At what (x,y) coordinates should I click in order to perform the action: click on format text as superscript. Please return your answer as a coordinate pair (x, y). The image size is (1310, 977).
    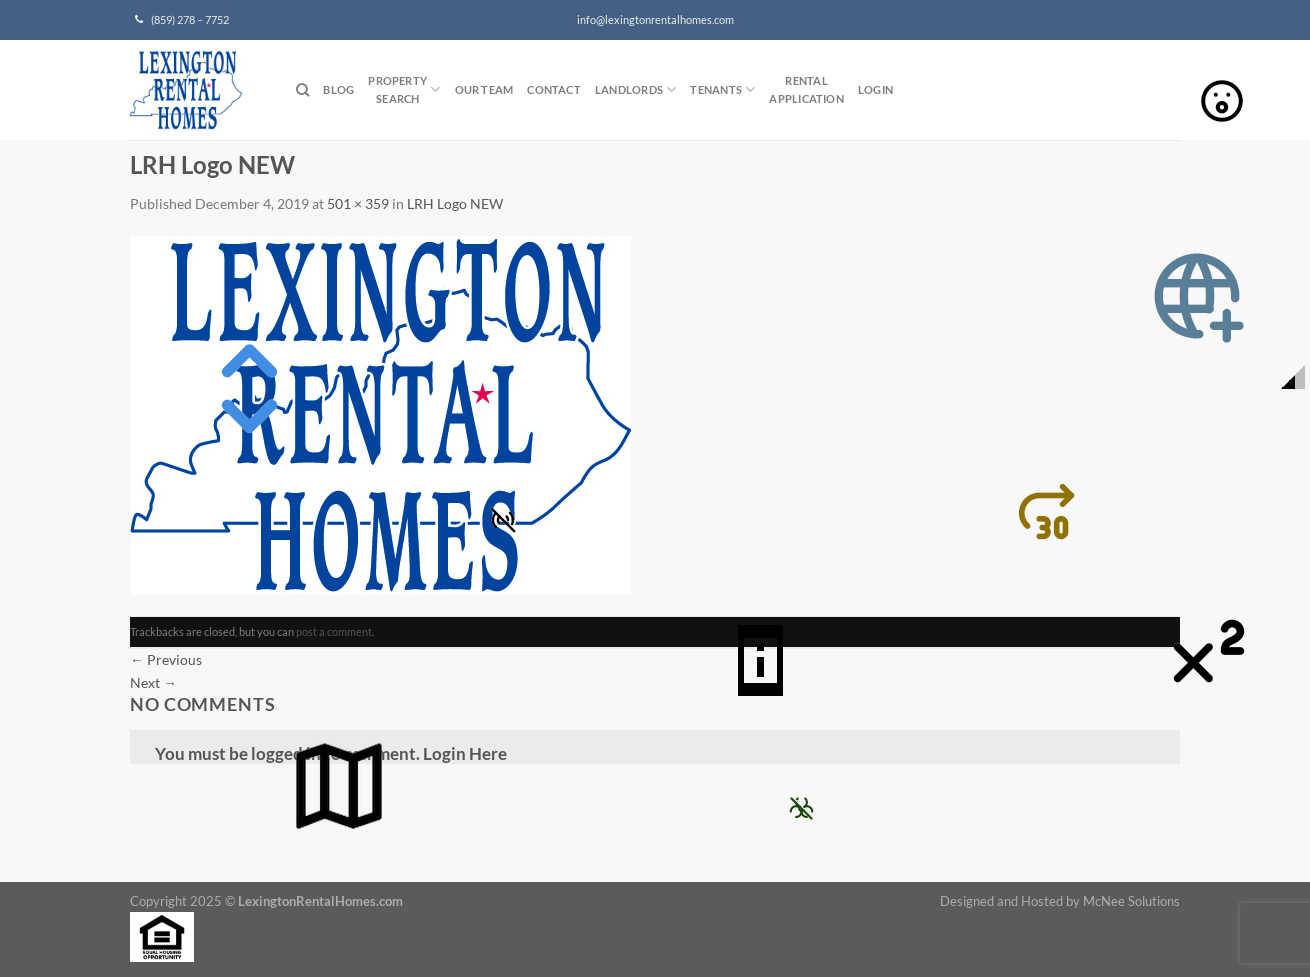
    Looking at the image, I should click on (1209, 651).